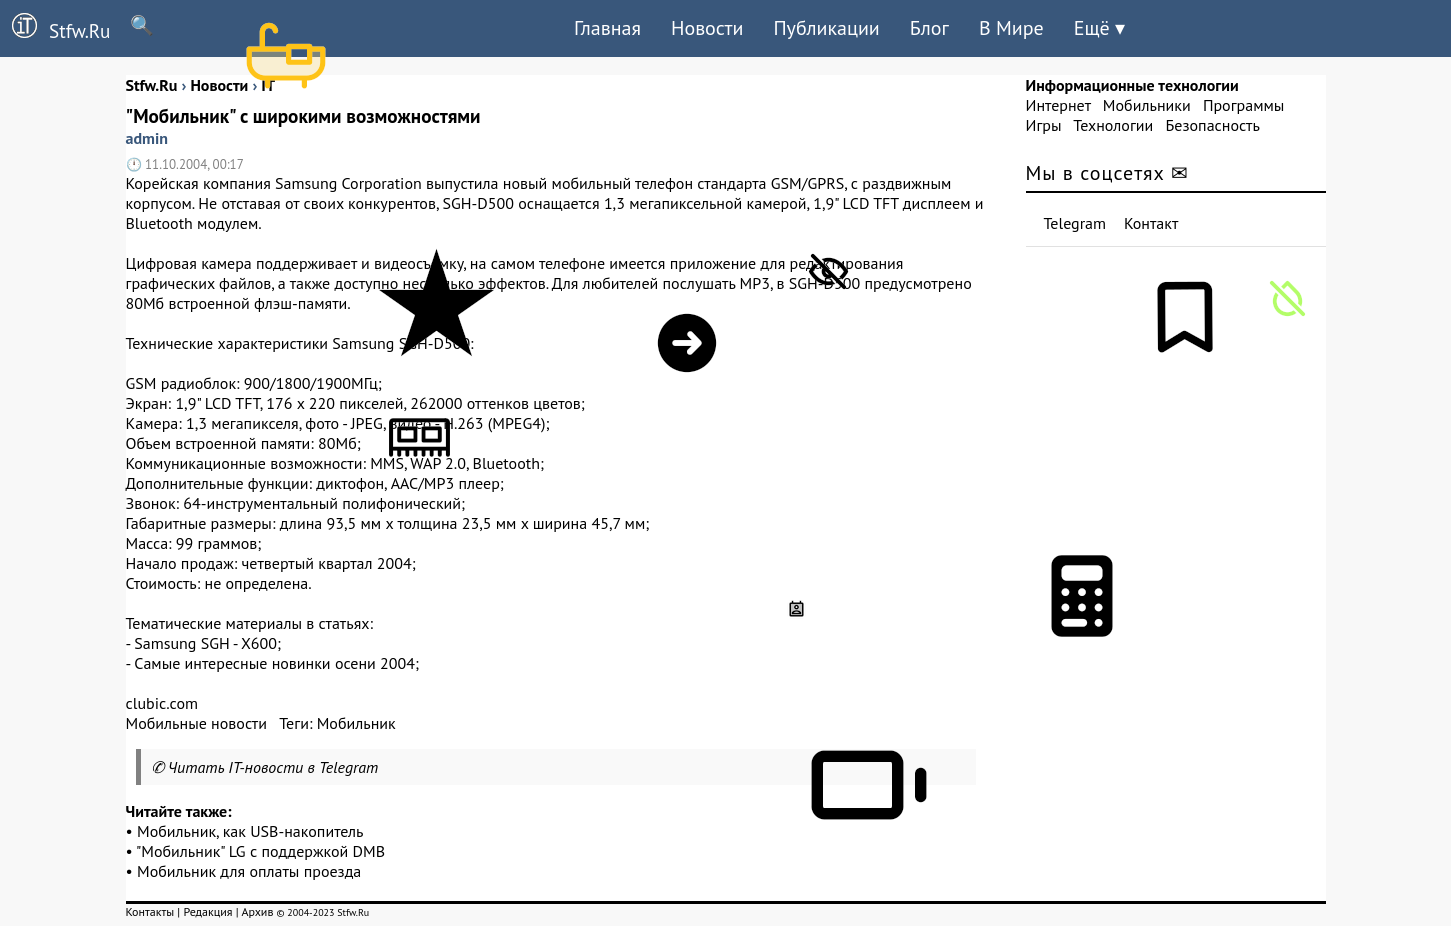  Describe the element at coordinates (1082, 596) in the screenshot. I see `open the calculator app` at that location.